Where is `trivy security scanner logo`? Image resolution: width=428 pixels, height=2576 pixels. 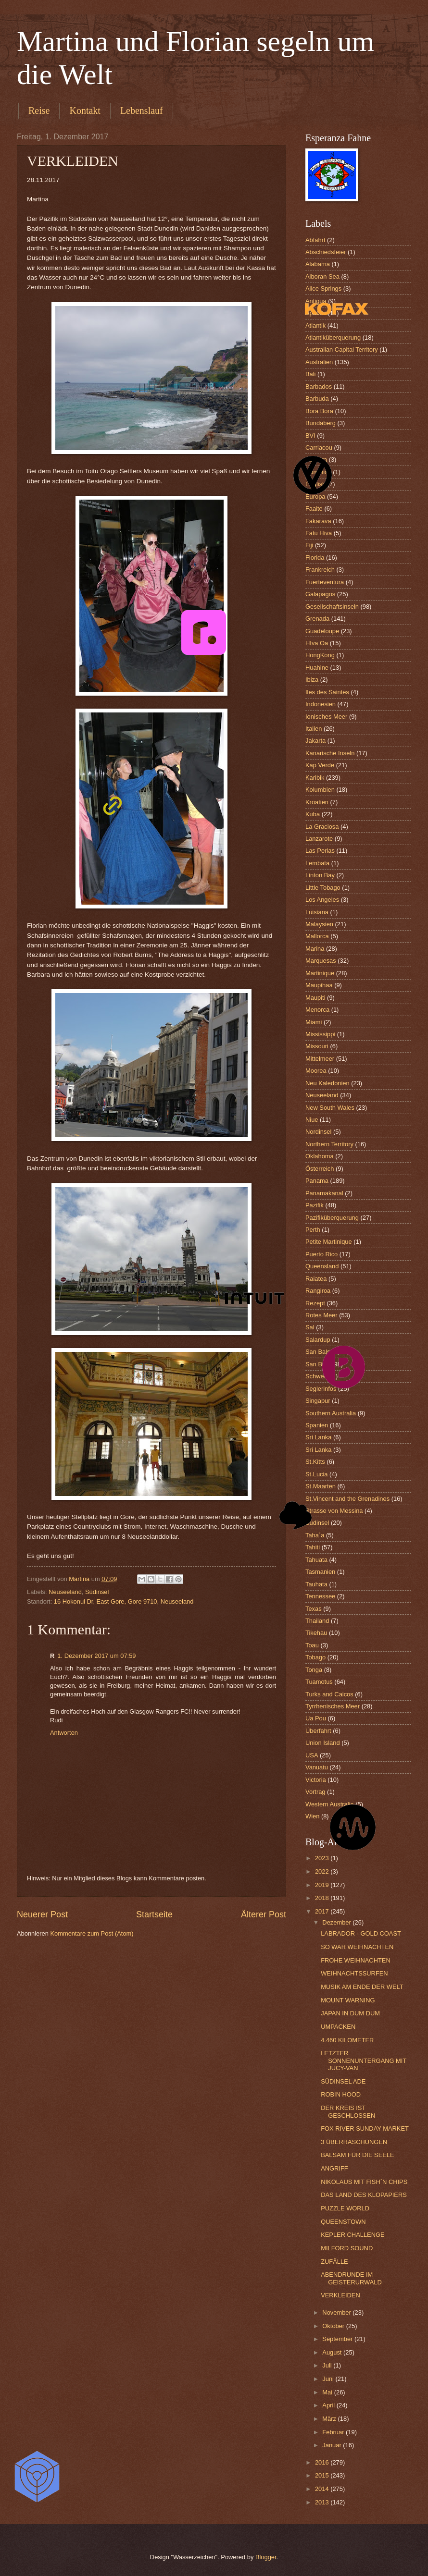
trivy security scanner logo is located at coordinates (37, 2477).